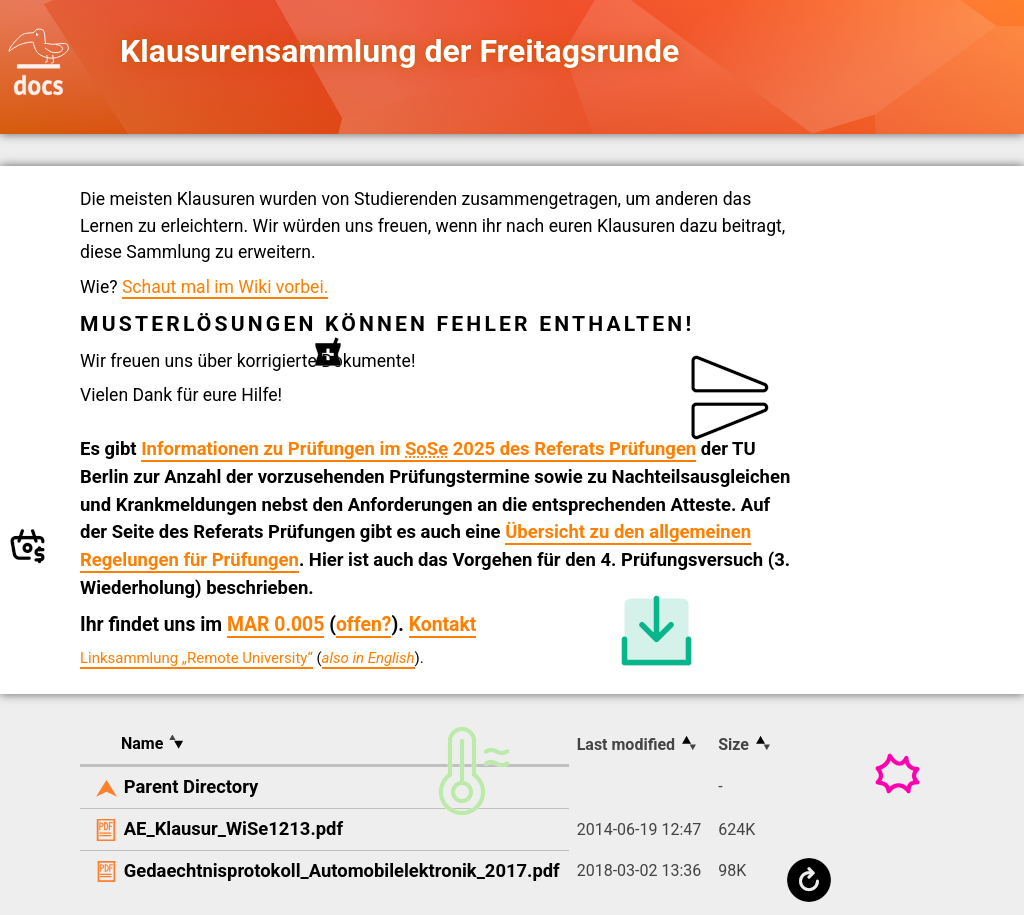 The image size is (1024, 915). I want to click on indicates an explosion or impact effect, so click(897, 773).